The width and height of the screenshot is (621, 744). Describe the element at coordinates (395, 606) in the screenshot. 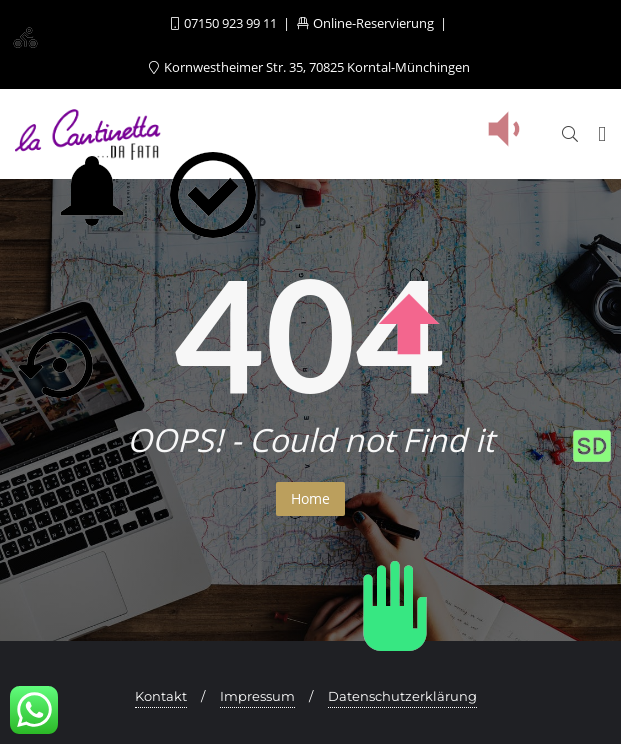

I see `stop or halt an action` at that location.